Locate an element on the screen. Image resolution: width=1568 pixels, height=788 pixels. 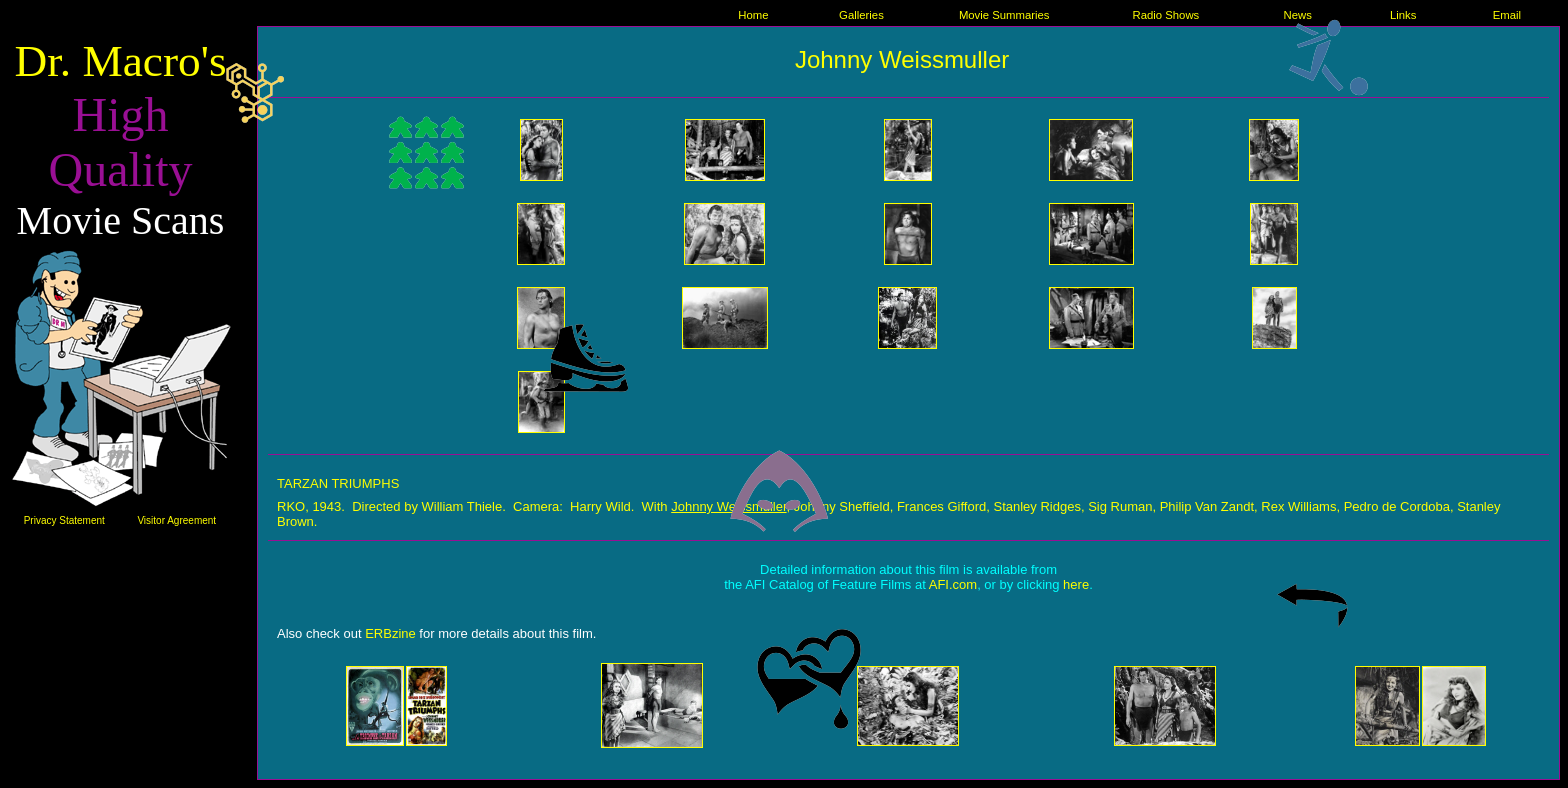
select hooded character or rogue class is located at coordinates (779, 496).